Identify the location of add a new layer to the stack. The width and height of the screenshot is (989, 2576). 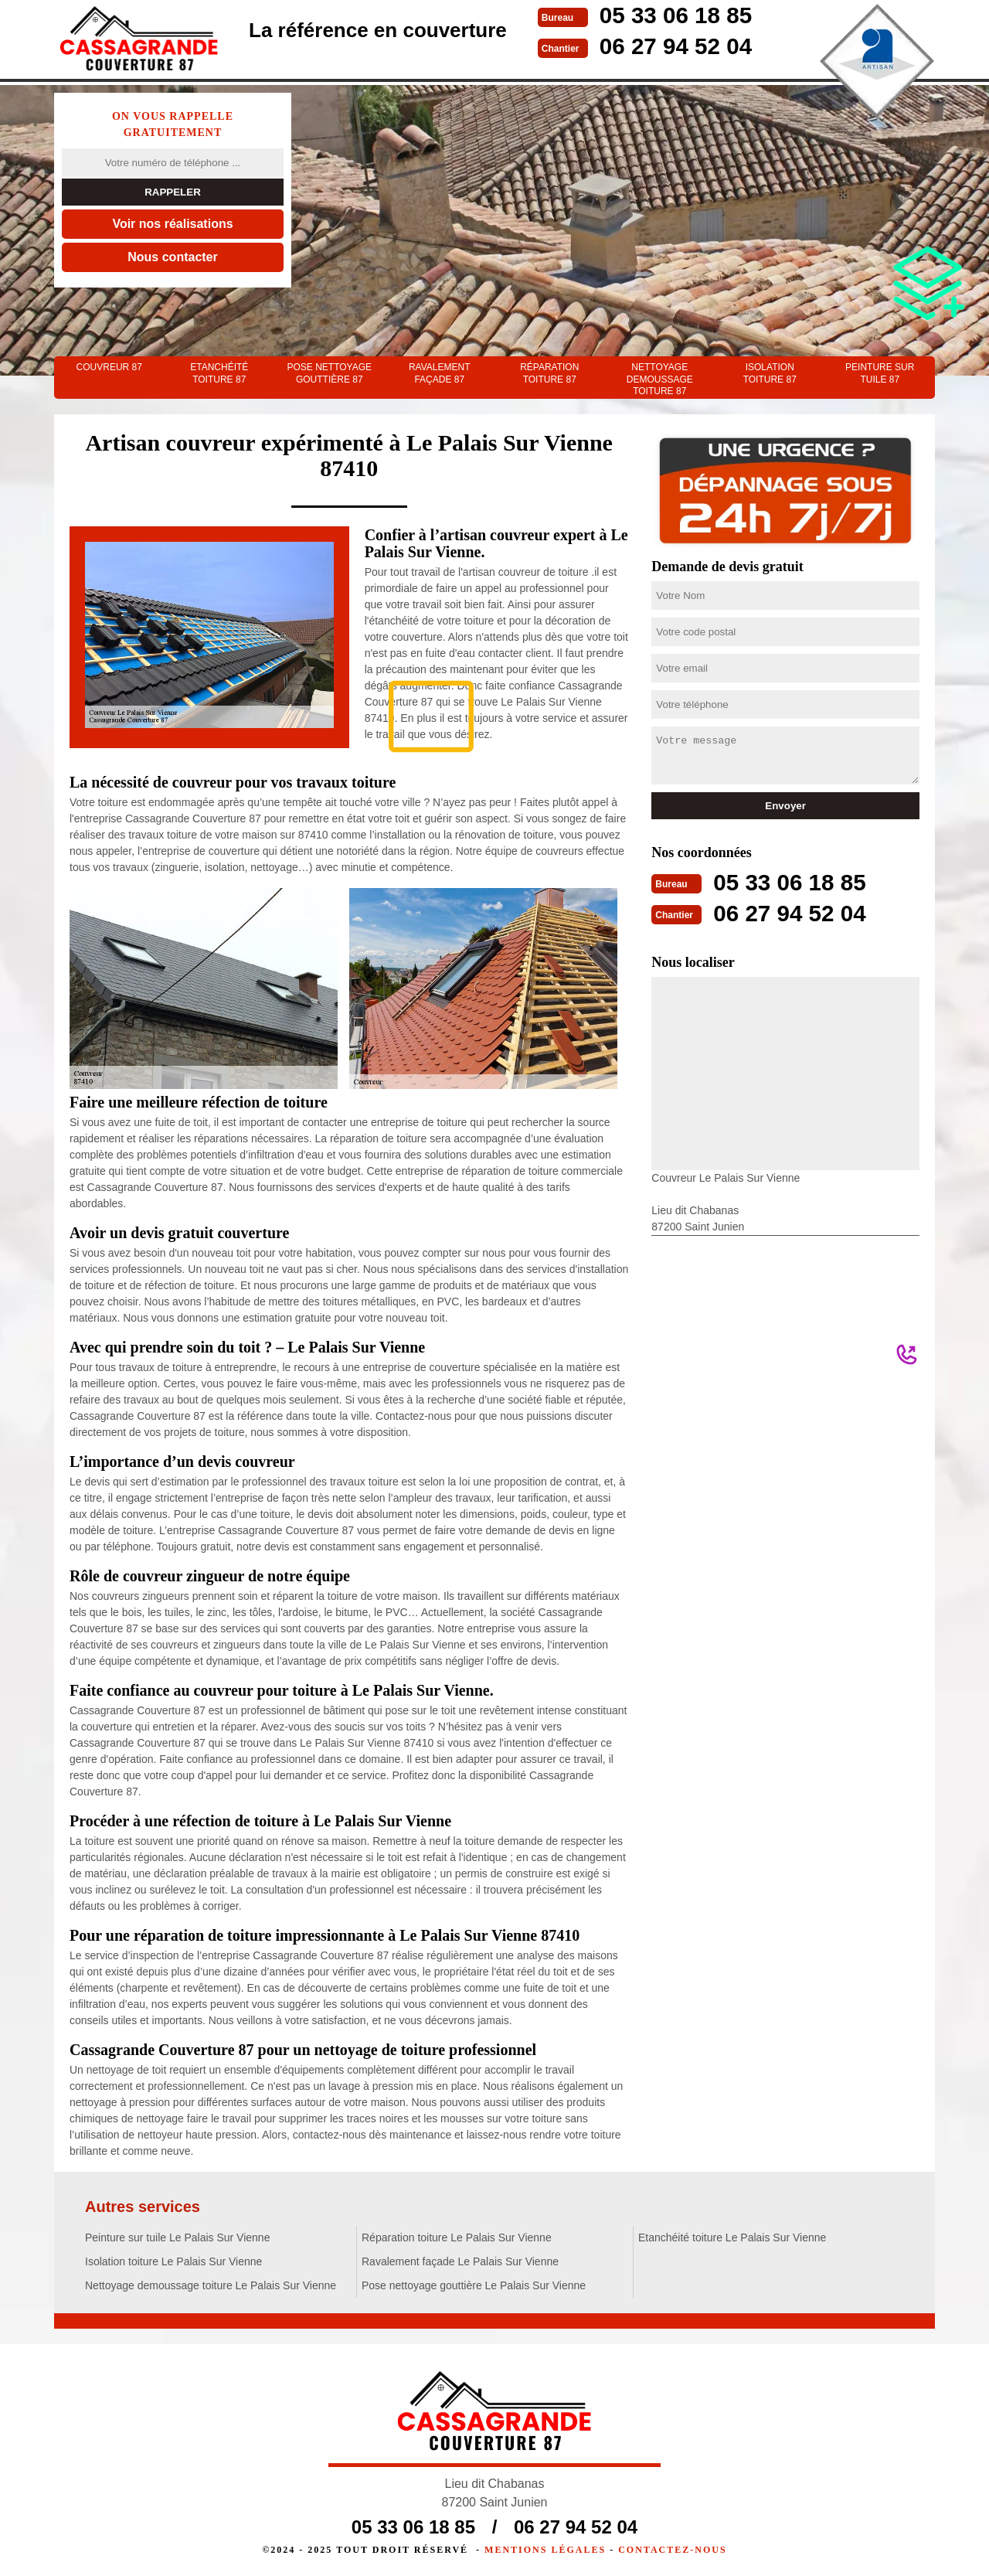
(927, 283).